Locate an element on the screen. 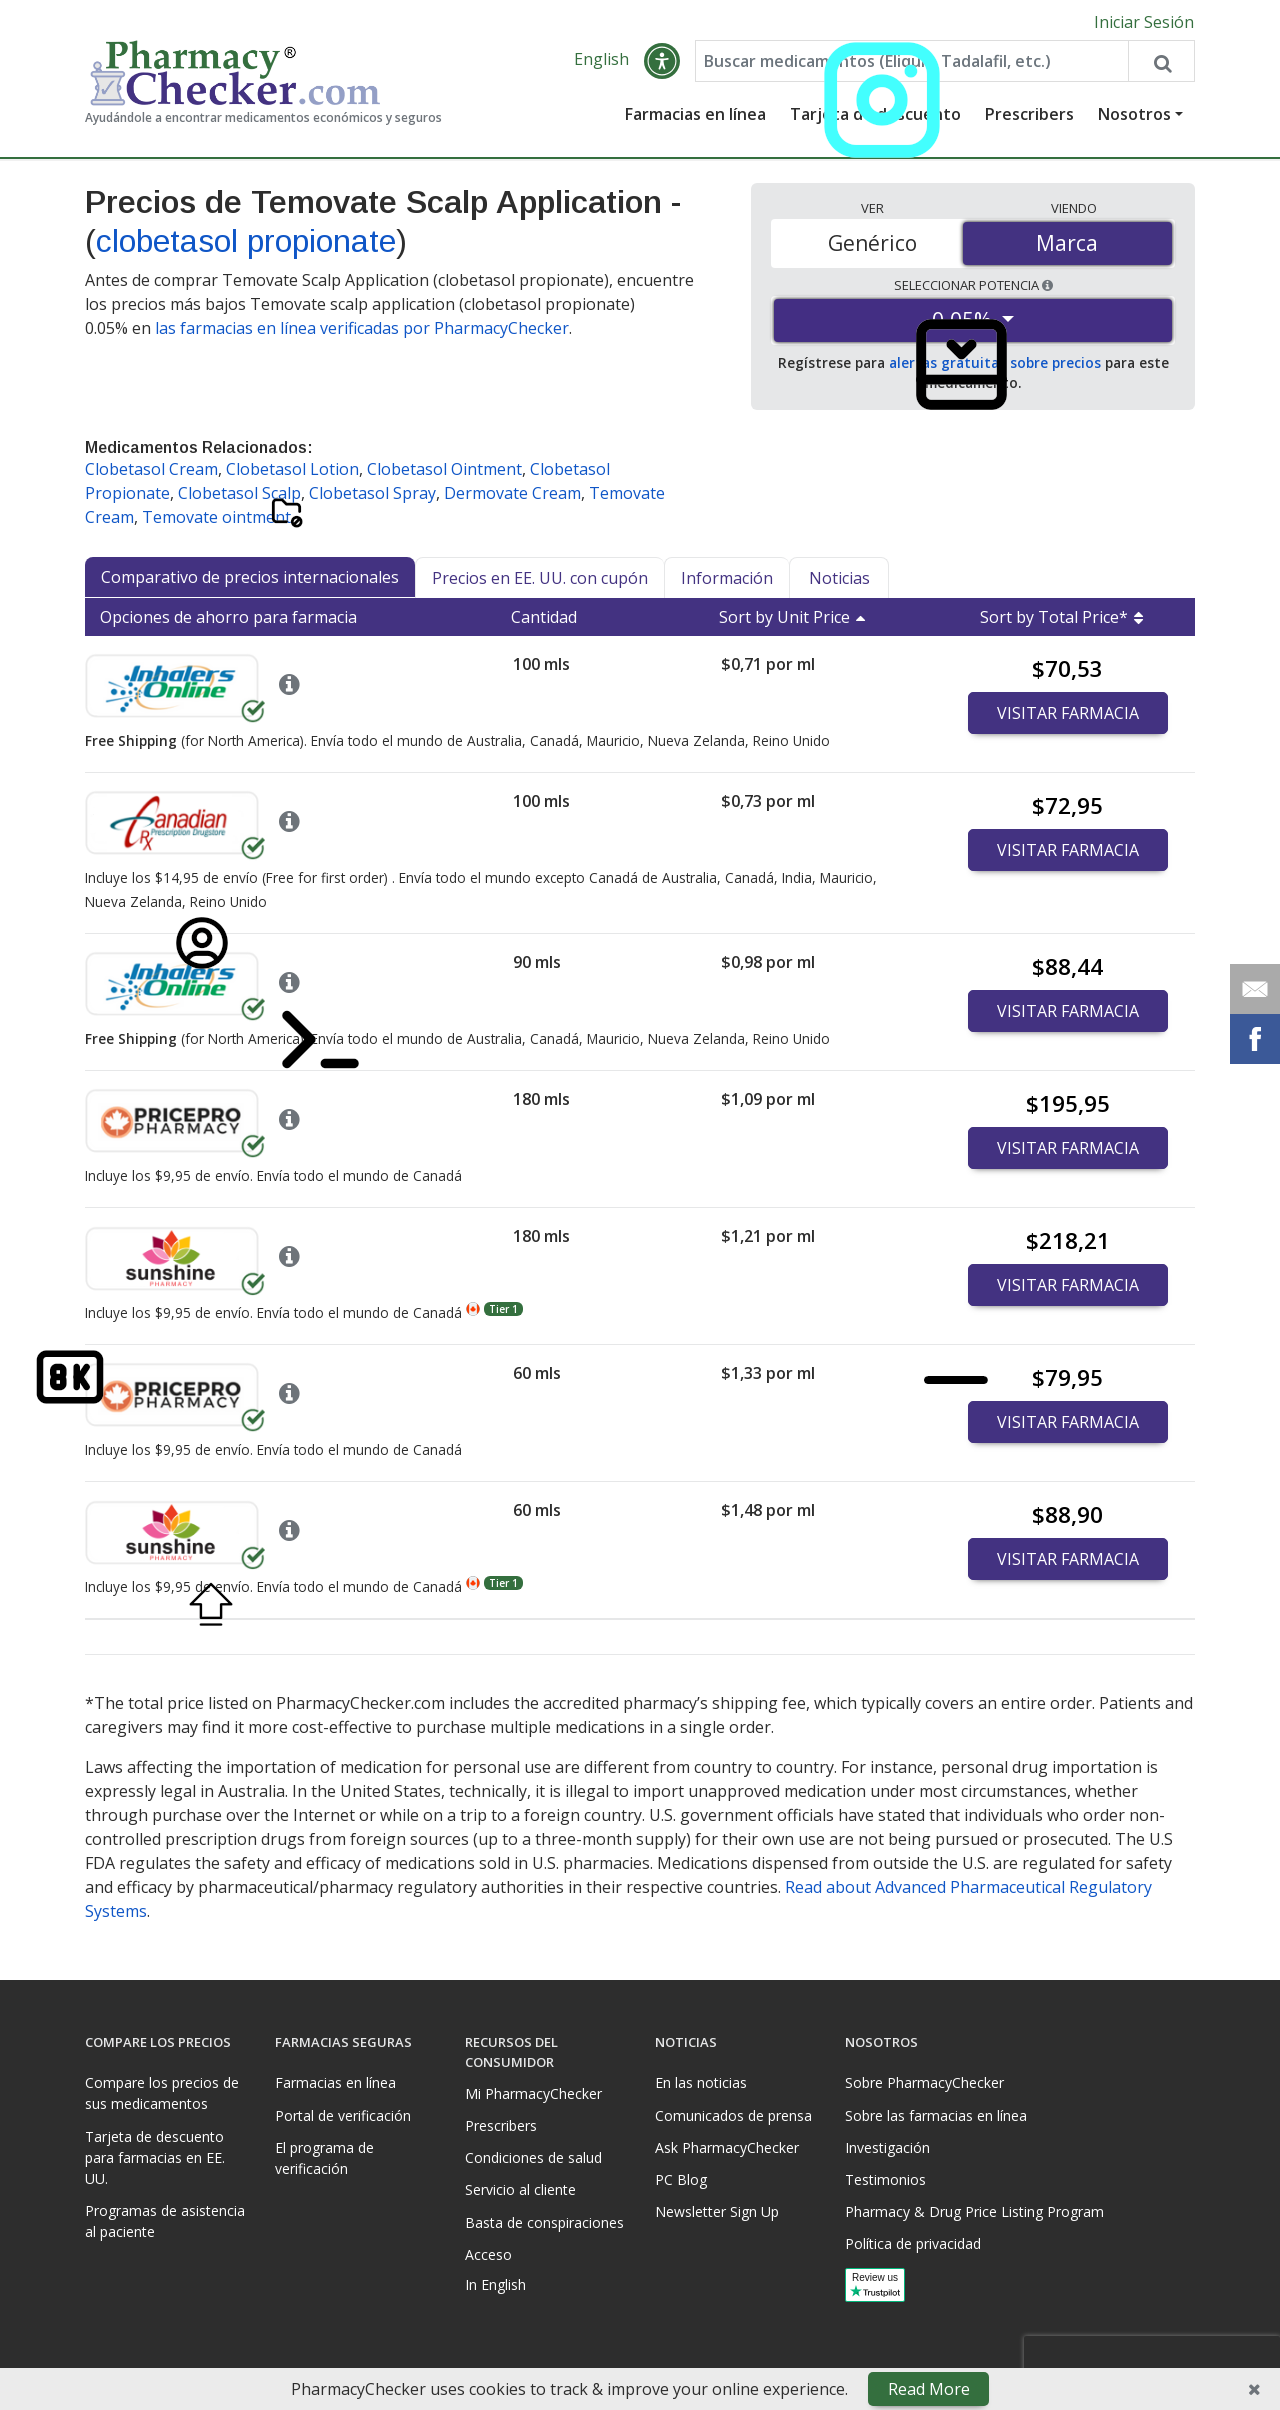  insert a horizontal divider line is located at coordinates (956, 1380).